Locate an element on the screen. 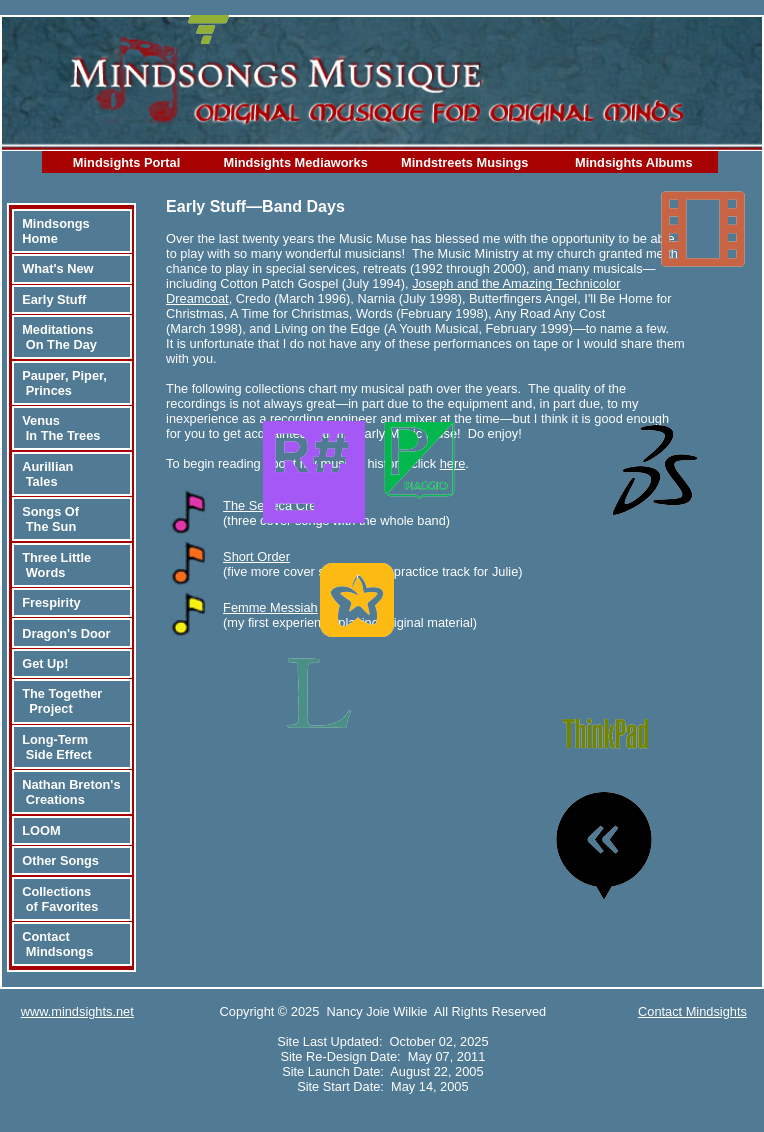  access video or film content is located at coordinates (703, 229).